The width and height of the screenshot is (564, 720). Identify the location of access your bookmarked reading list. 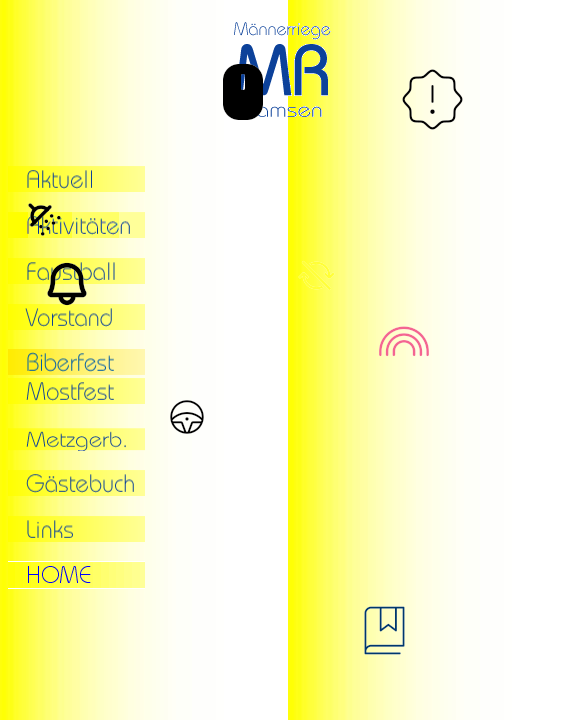
(384, 630).